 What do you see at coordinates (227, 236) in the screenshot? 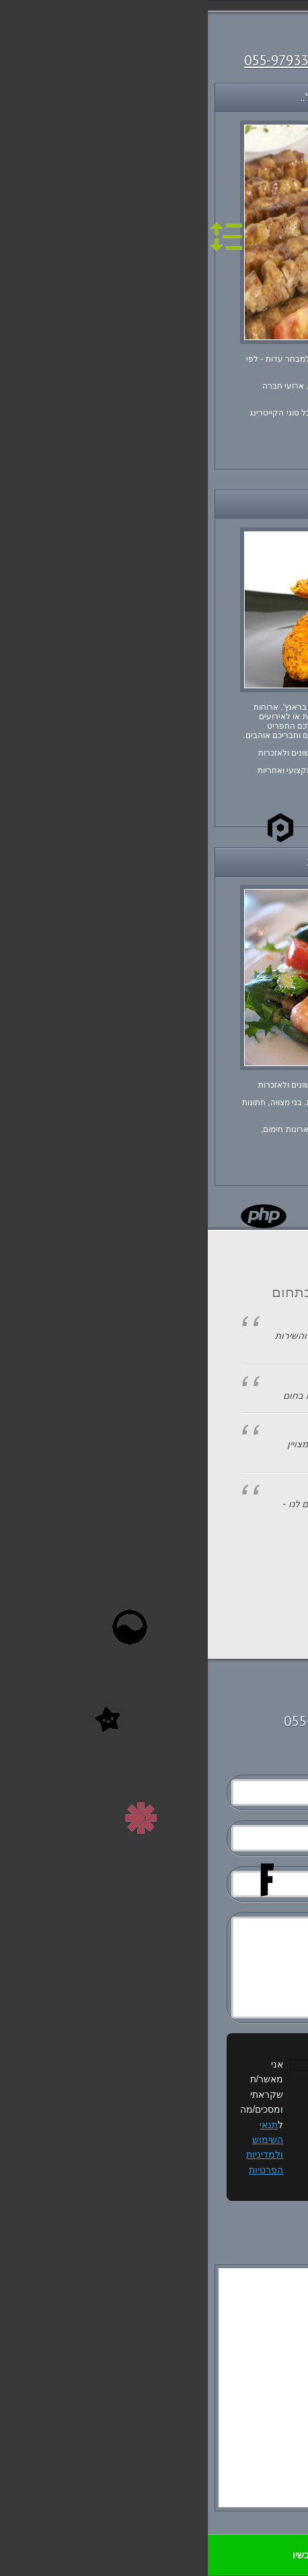
I see `adjust line height or text spacing` at bounding box center [227, 236].